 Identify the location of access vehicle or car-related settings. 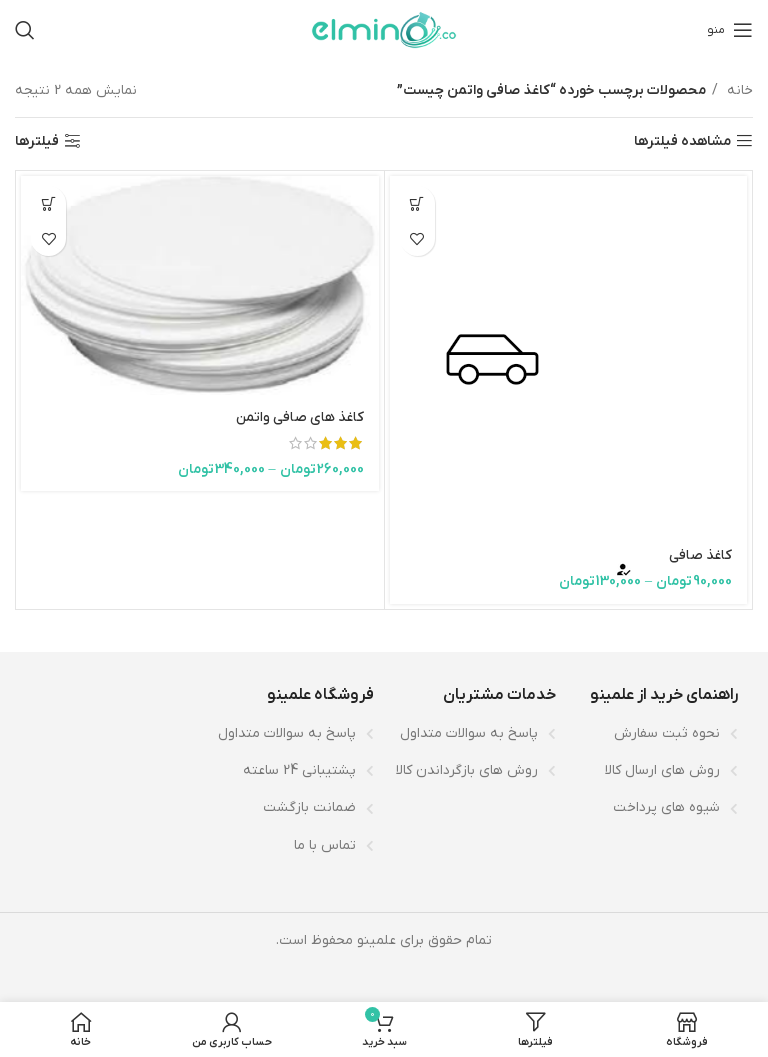
(492, 356).